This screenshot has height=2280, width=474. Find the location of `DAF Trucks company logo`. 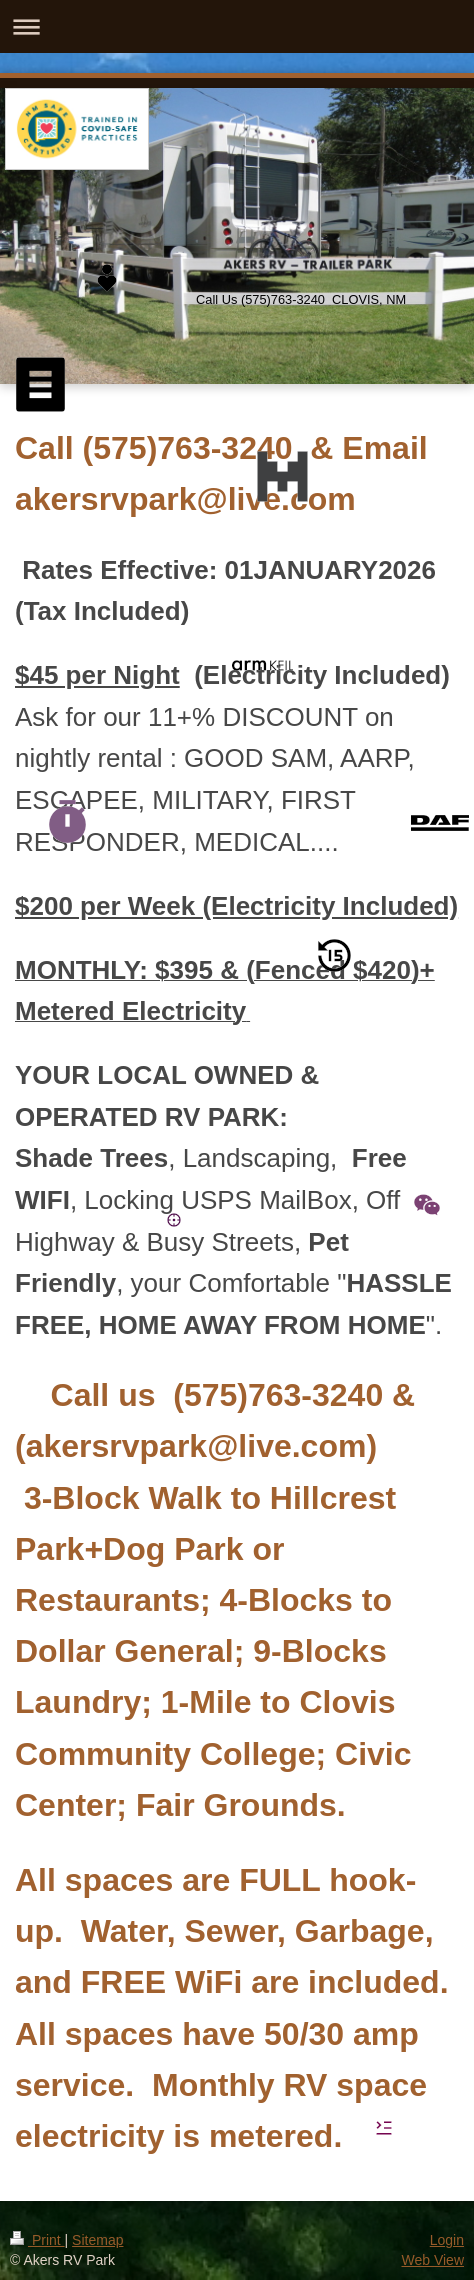

DAF Trucks company logo is located at coordinates (440, 823).